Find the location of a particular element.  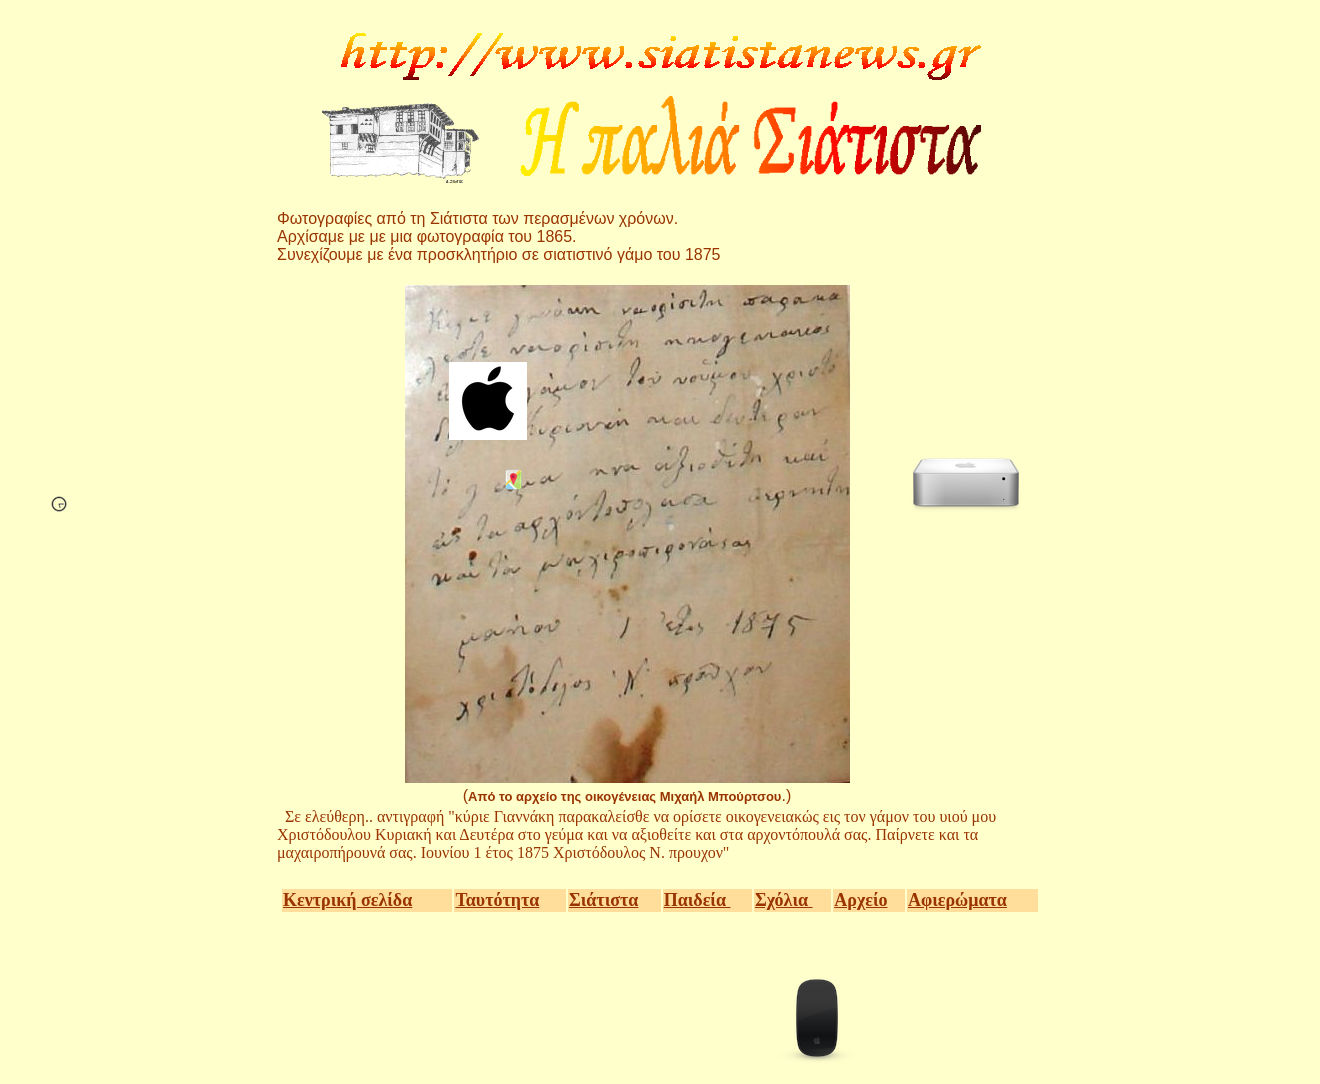

geo+json file containing geographic data is located at coordinates (513, 479).